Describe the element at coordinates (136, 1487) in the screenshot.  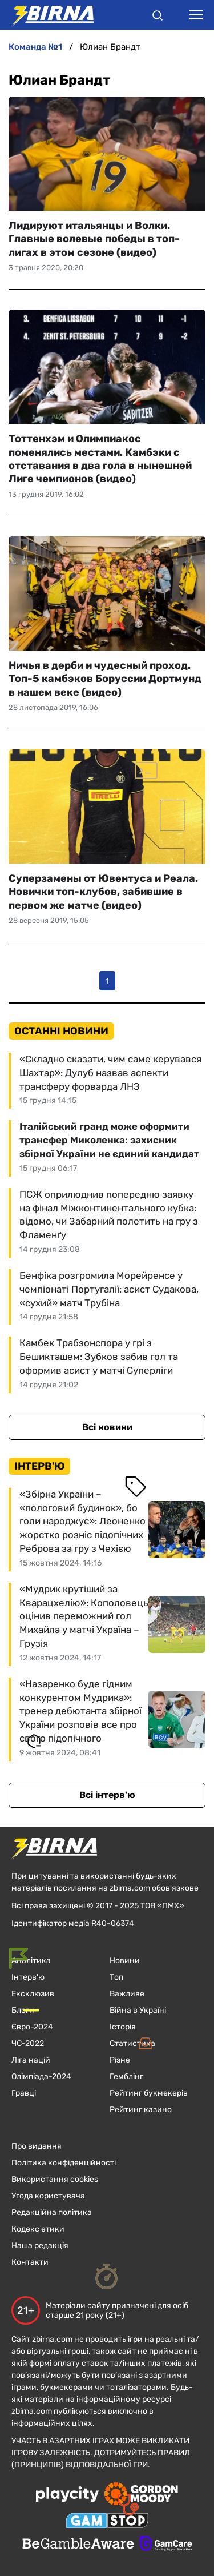
I see `add or manage tags` at that location.